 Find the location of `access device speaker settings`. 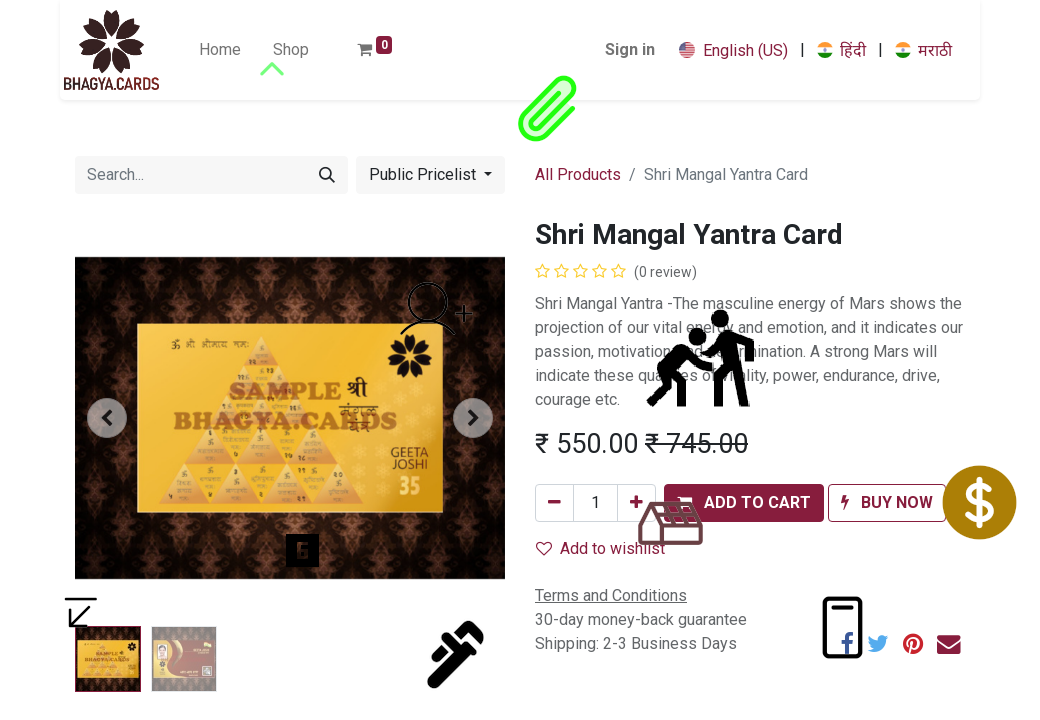

access device speaker settings is located at coordinates (842, 627).